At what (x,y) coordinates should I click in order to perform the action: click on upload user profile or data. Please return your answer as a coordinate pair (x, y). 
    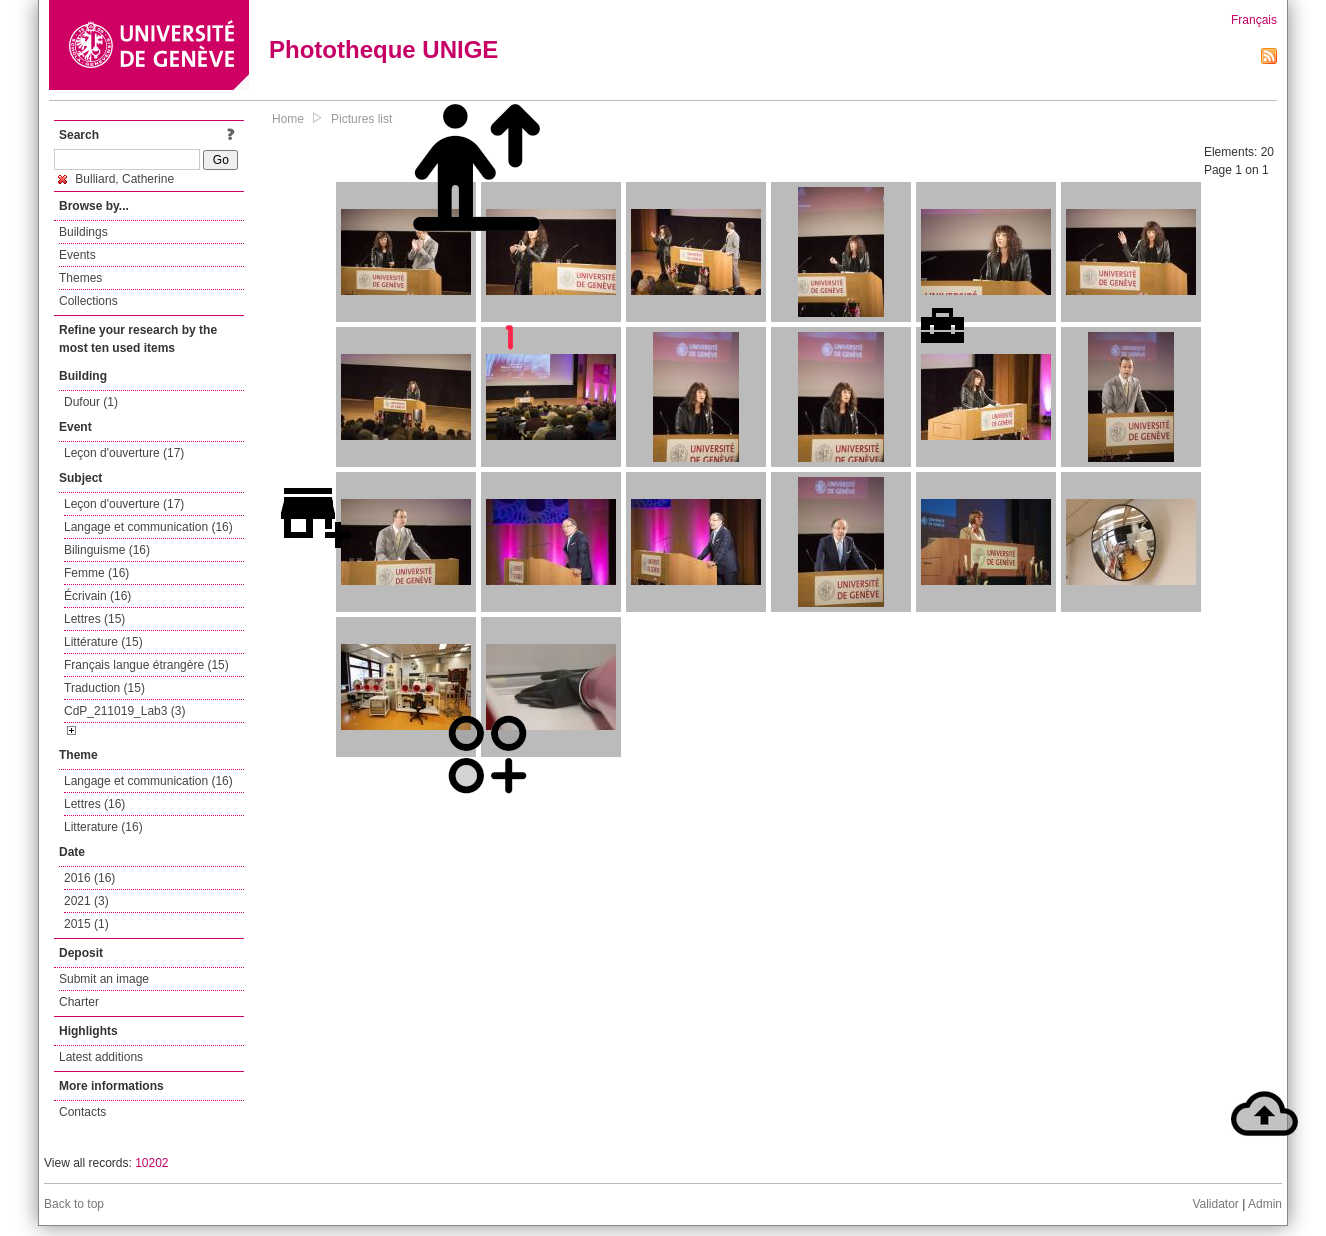
    Looking at the image, I should click on (476, 167).